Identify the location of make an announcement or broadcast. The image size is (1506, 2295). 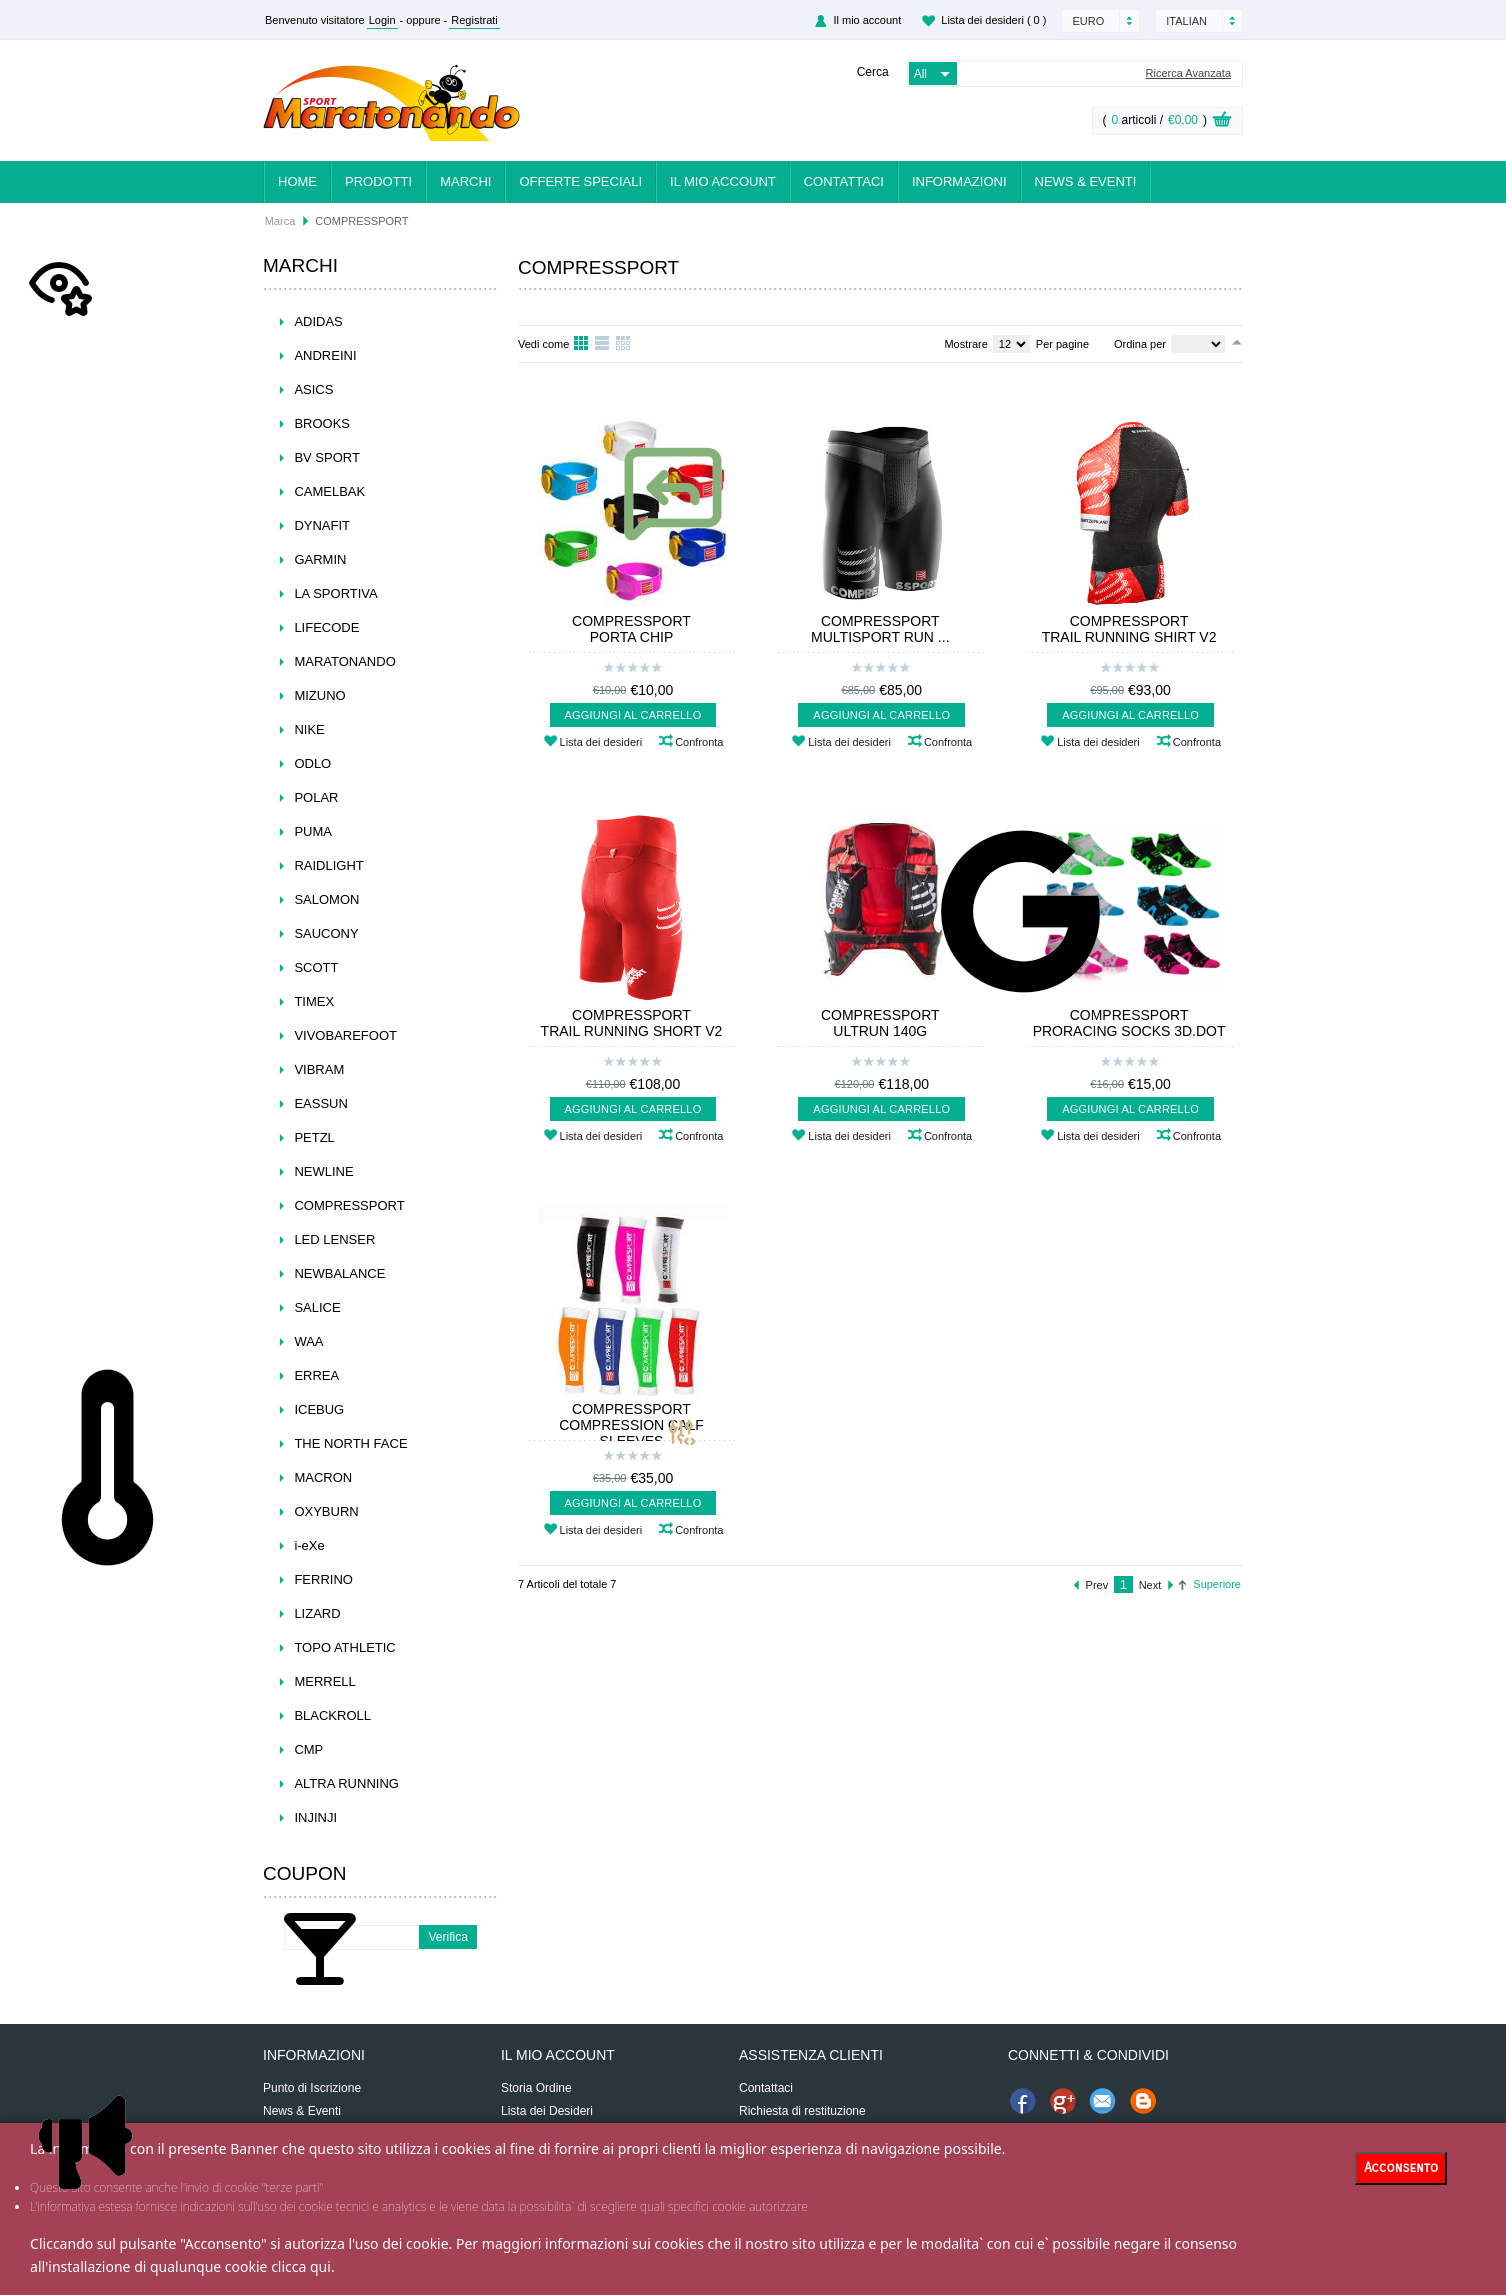
(85, 2142).